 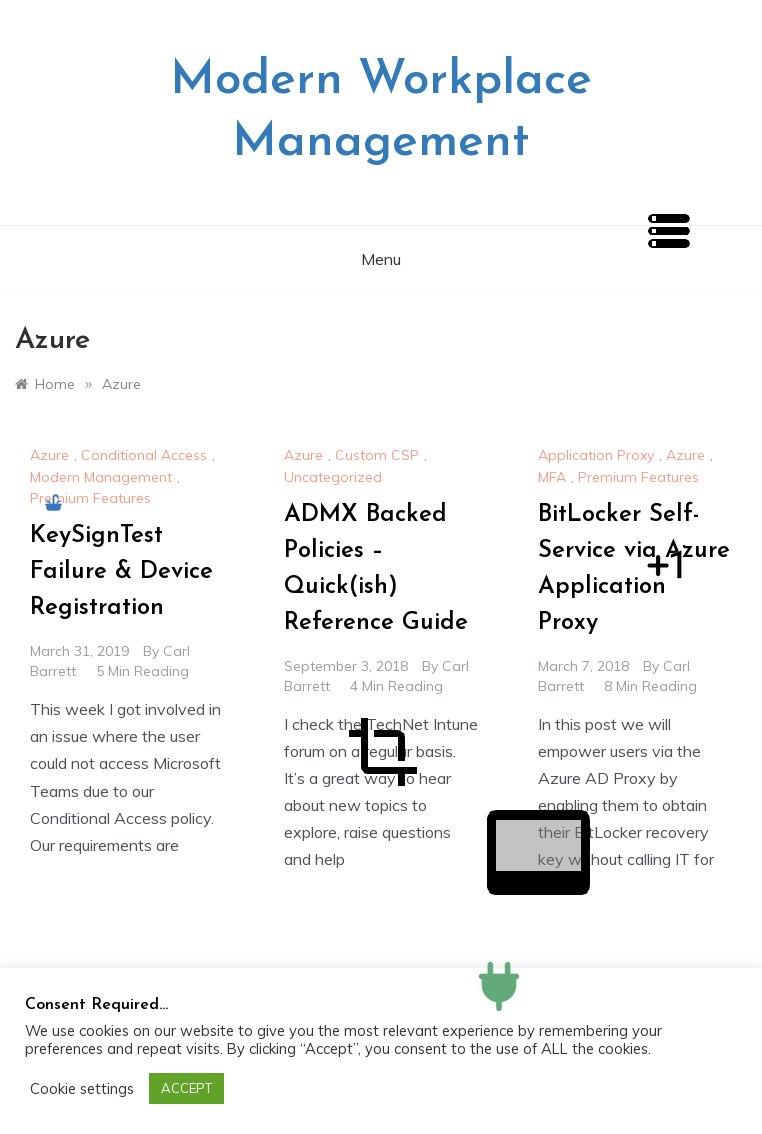 I want to click on increase exposure by one stop, so click(x=664, y=565).